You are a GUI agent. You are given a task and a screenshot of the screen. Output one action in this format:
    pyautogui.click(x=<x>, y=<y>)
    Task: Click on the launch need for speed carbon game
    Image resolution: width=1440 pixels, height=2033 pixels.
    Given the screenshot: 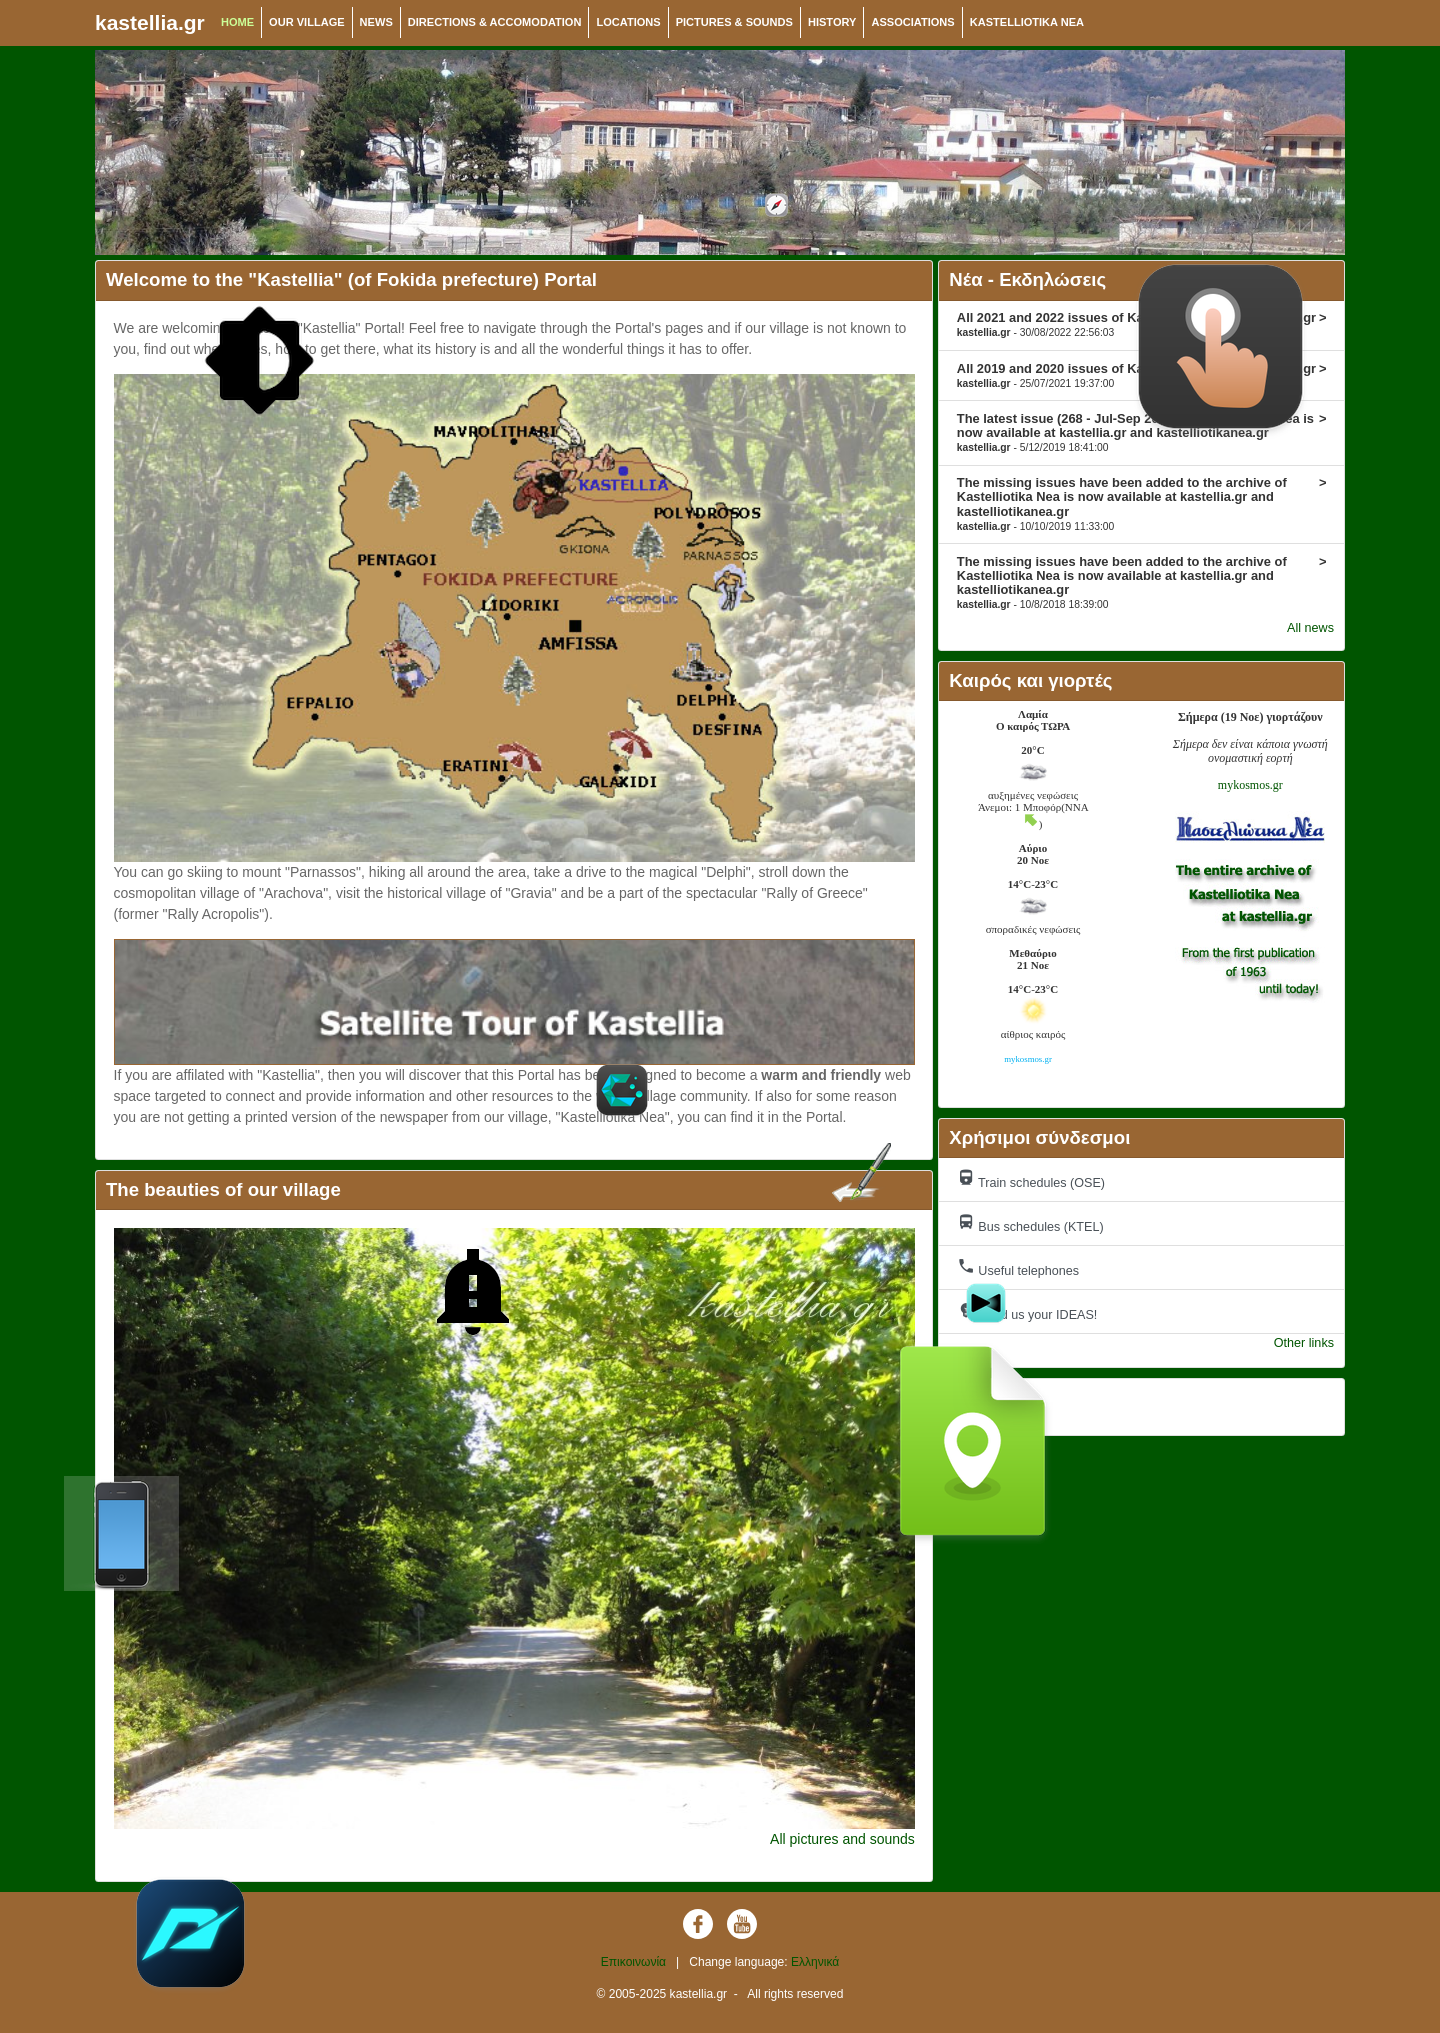 What is the action you would take?
    pyautogui.click(x=190, y=1933)
    